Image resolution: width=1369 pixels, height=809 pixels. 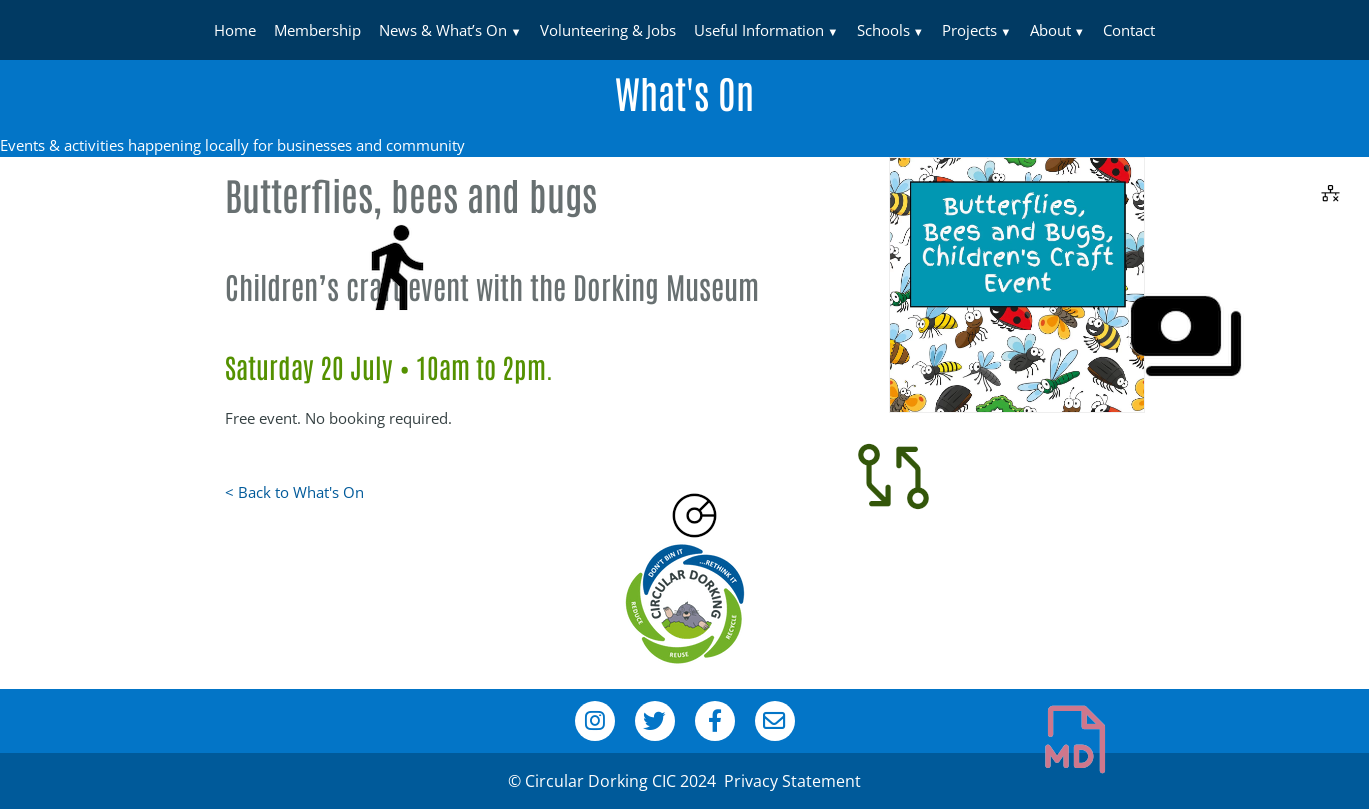 I want to click on play or access audio/music files, so click(x=694, y=515).